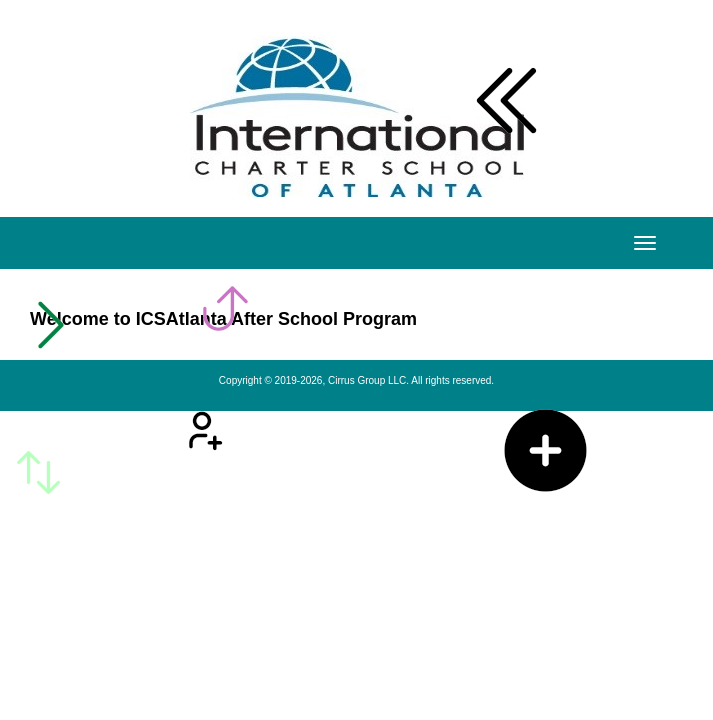 Image resolution: width=713 pixels, height=720 pixels. Describe the element at coordinates (202, 430) in the screenshot. I see `add a new contact or friend` at that location.